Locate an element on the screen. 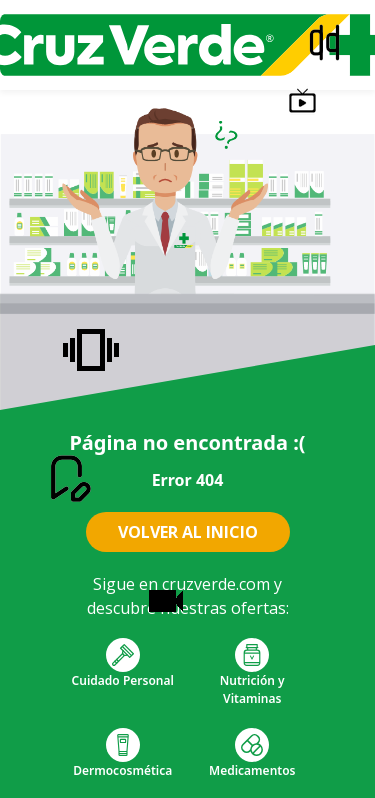  distribute objects horizontally from the end is located at coordinates (324, 42).